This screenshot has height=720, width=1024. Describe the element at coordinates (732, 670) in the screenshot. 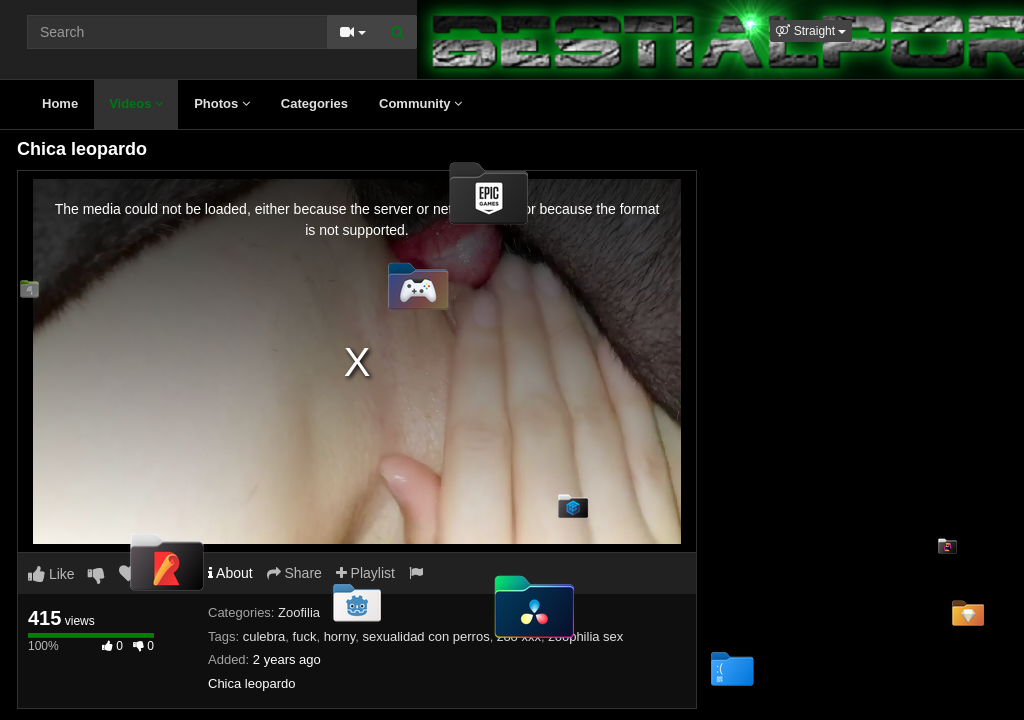

I see `folder containing system crash logs or error reports` at that location.